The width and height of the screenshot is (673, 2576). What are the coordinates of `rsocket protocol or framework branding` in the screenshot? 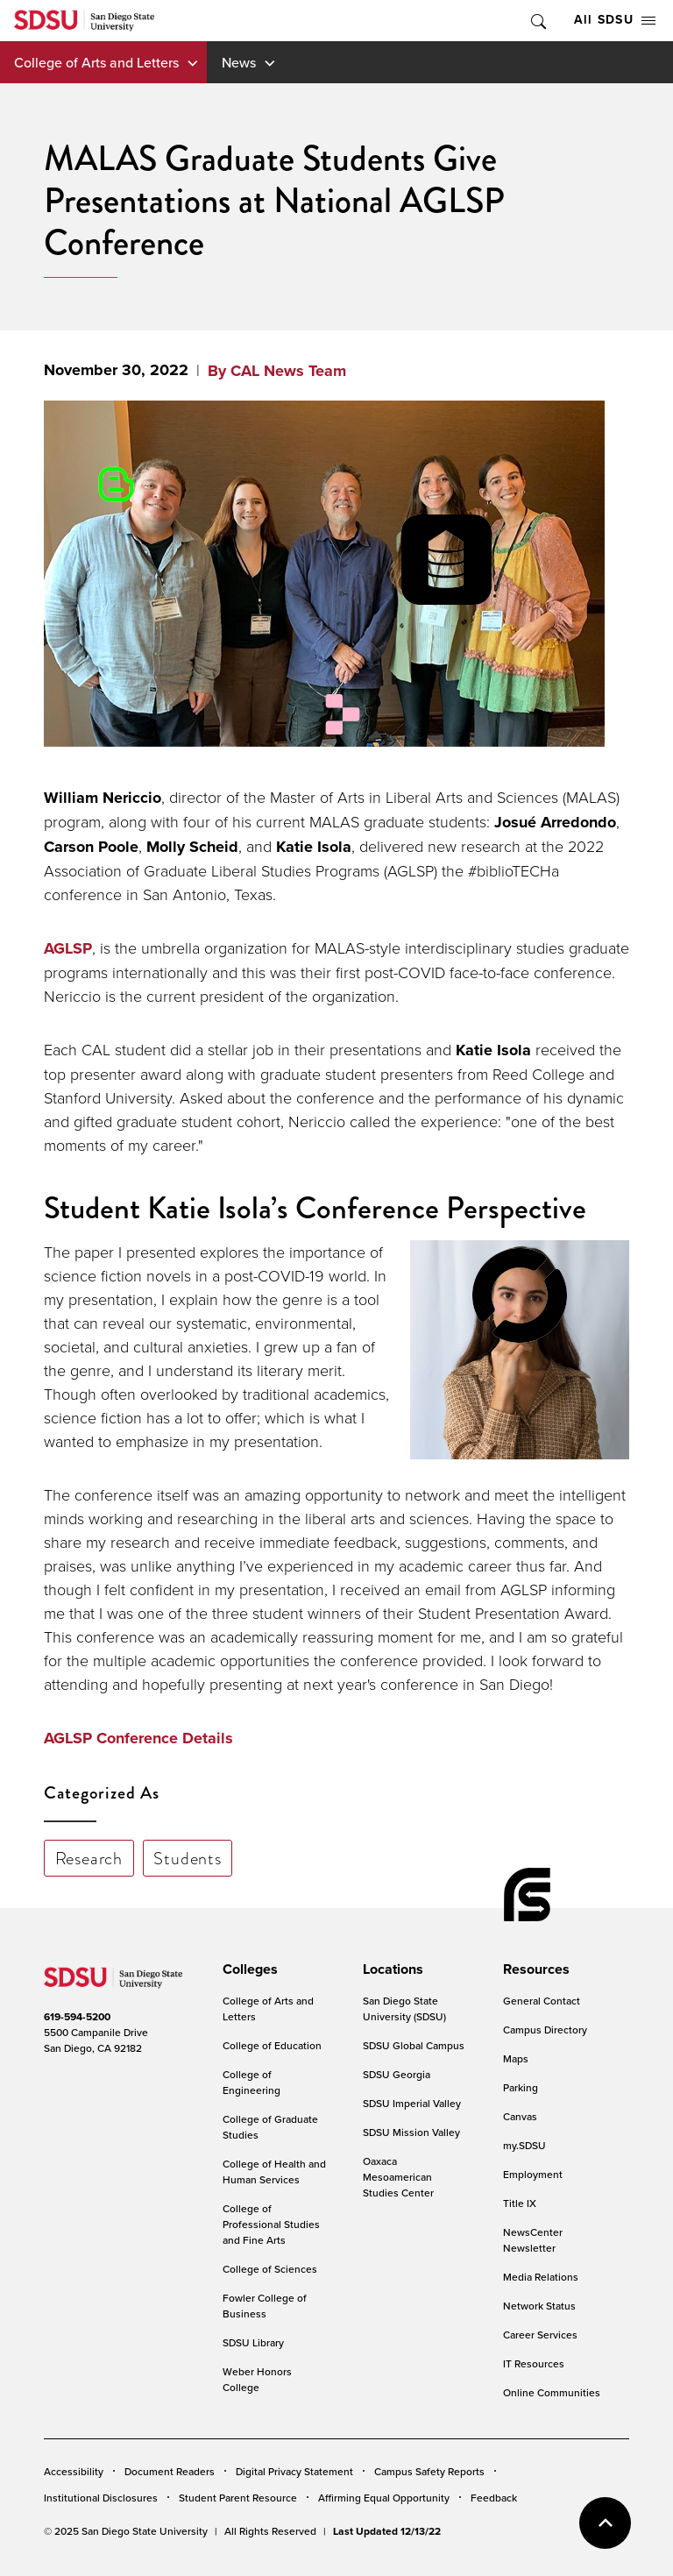 It's located at (527, 1894).